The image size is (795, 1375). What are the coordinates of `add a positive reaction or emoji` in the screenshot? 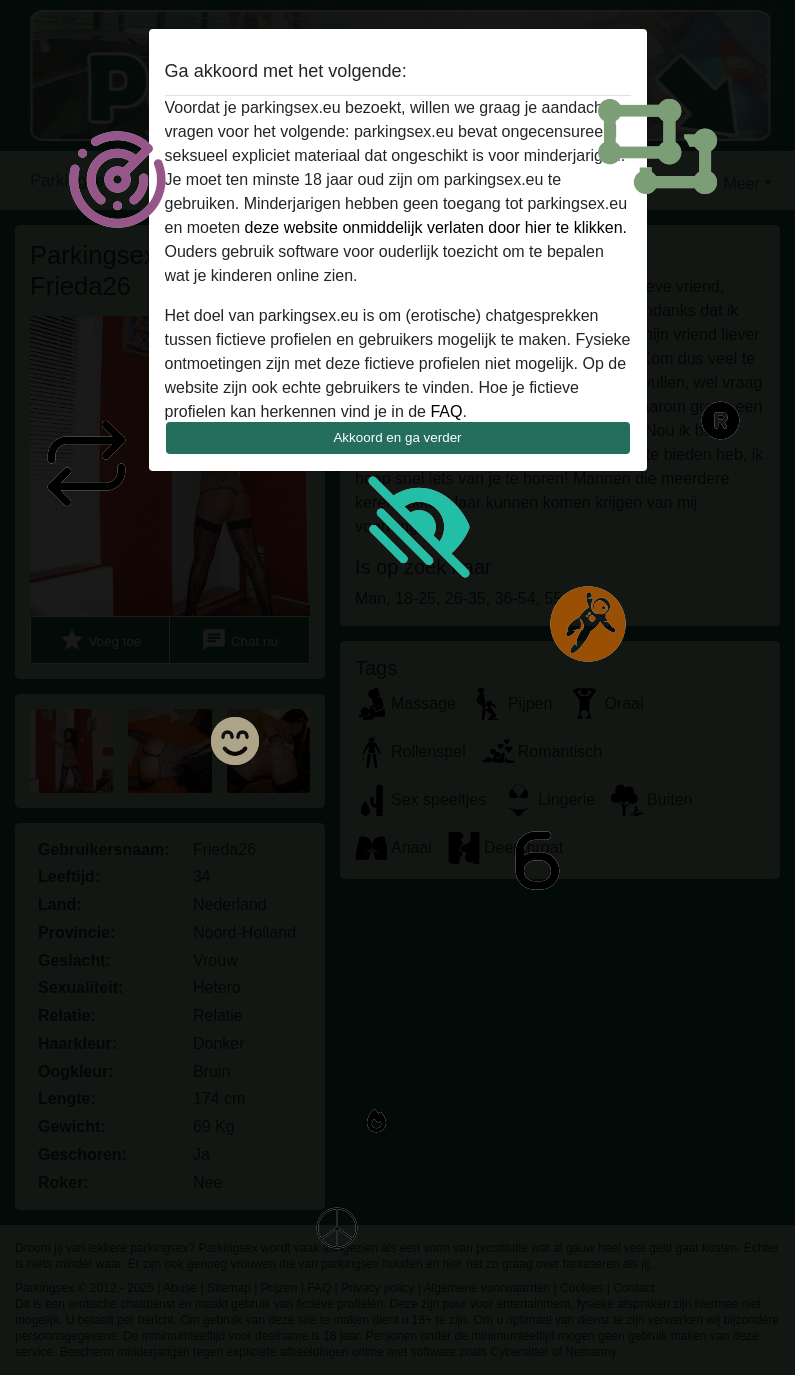 It's located at (235, 741).